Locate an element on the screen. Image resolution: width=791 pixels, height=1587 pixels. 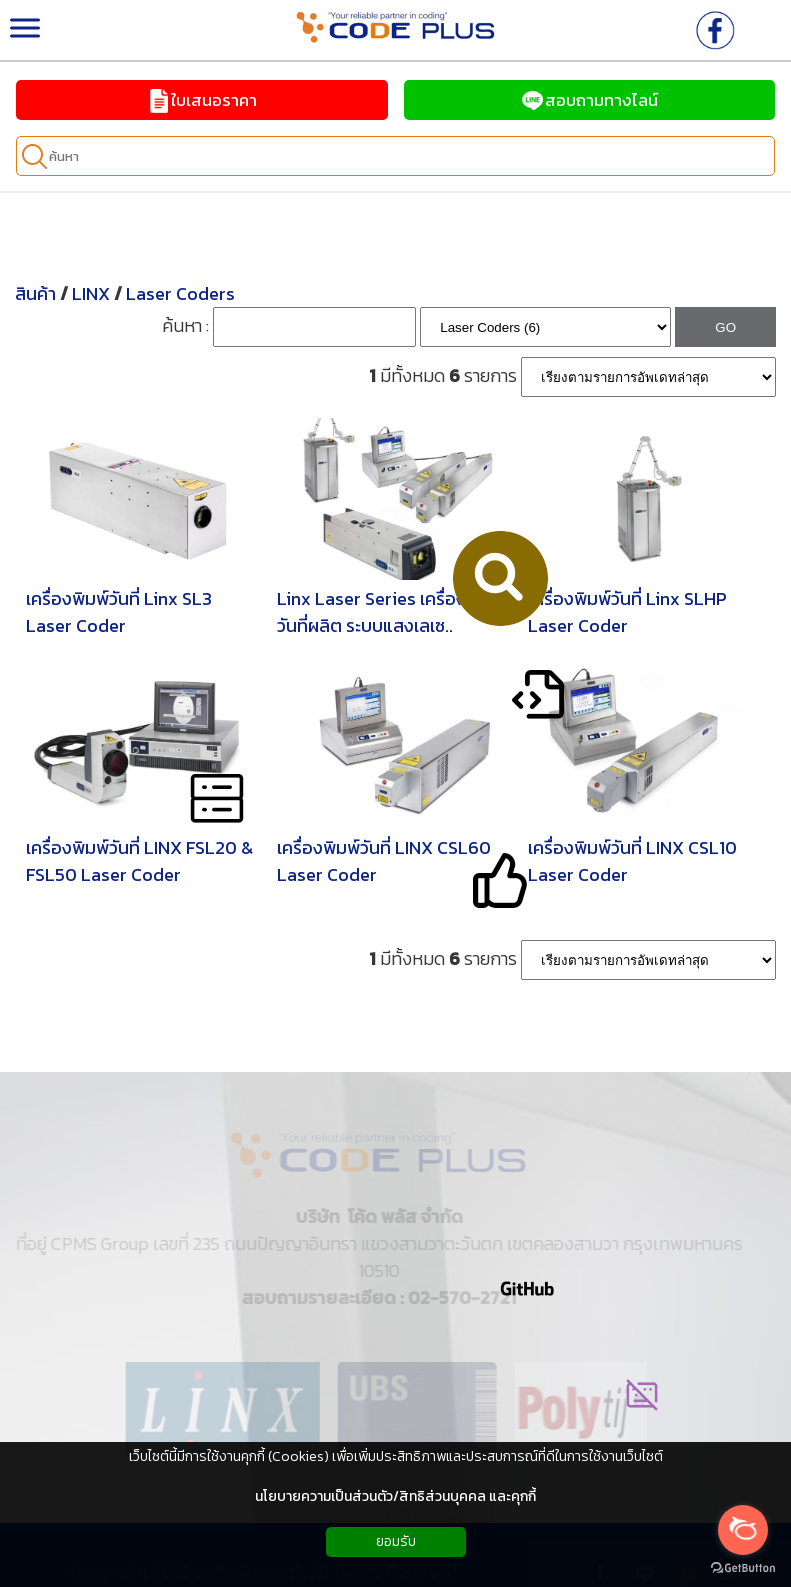
link to GitHub repository is located at coordinates (527, 1288).